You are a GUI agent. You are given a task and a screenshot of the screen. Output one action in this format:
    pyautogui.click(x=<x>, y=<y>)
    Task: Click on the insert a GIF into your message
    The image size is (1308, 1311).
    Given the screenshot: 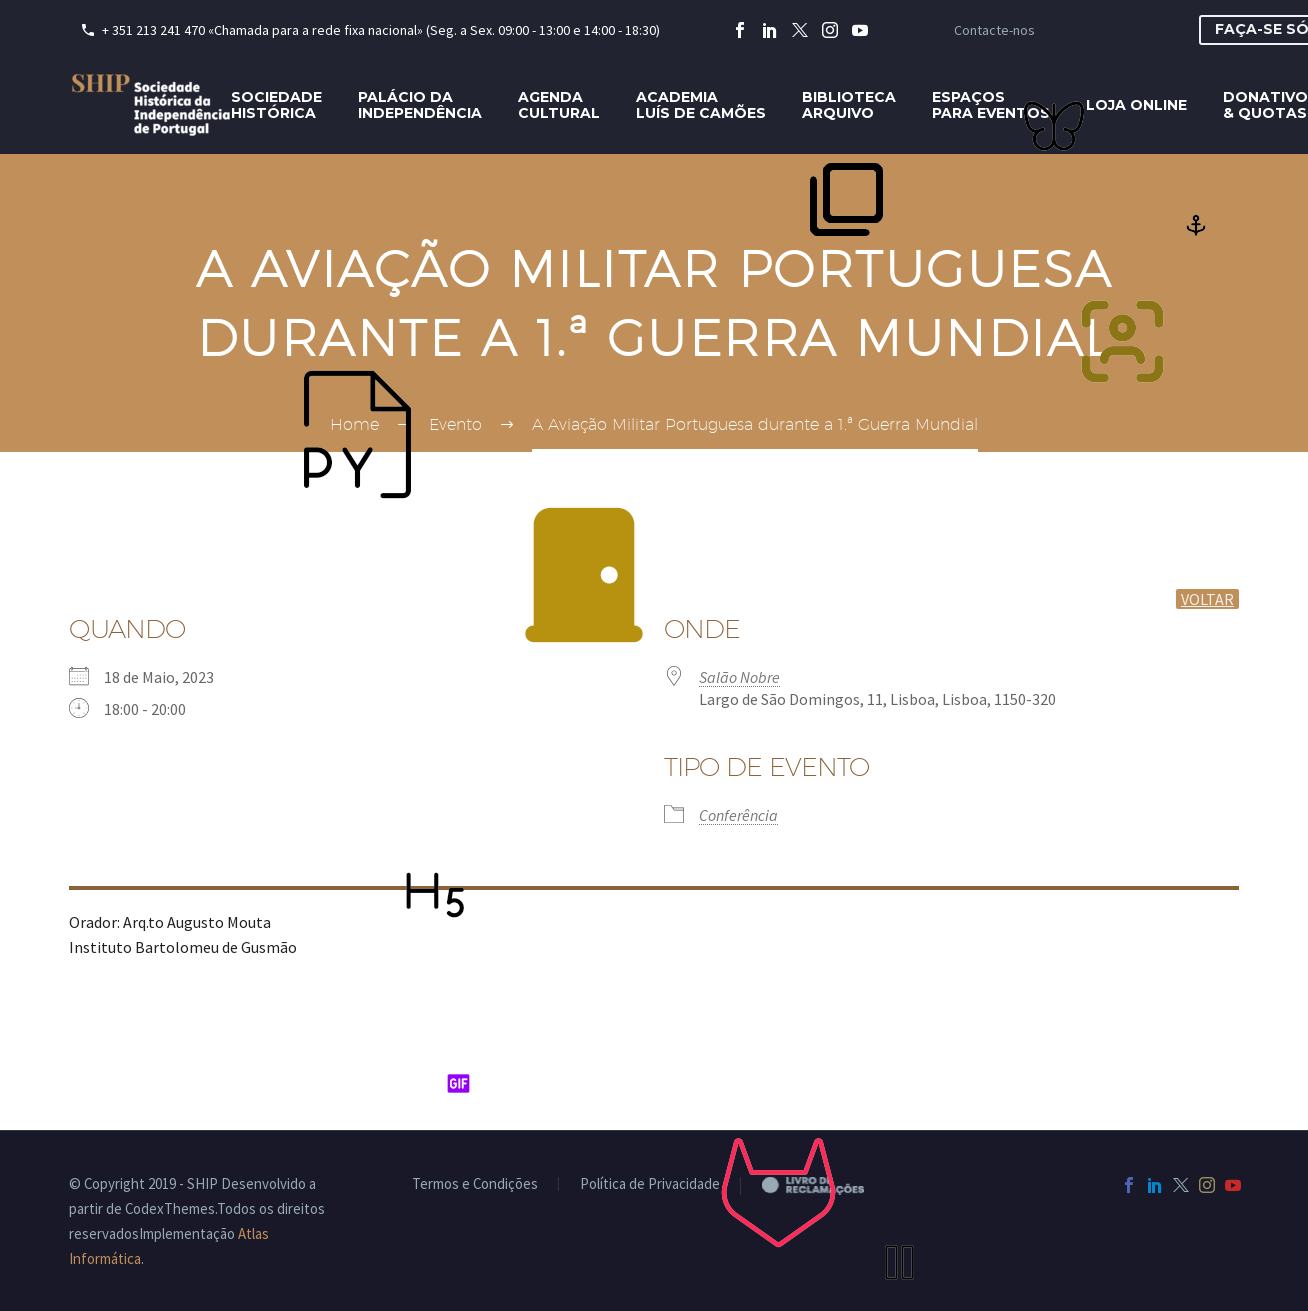 What is the action you would take?
    pyautogui.click(x=458, y=1083)
    